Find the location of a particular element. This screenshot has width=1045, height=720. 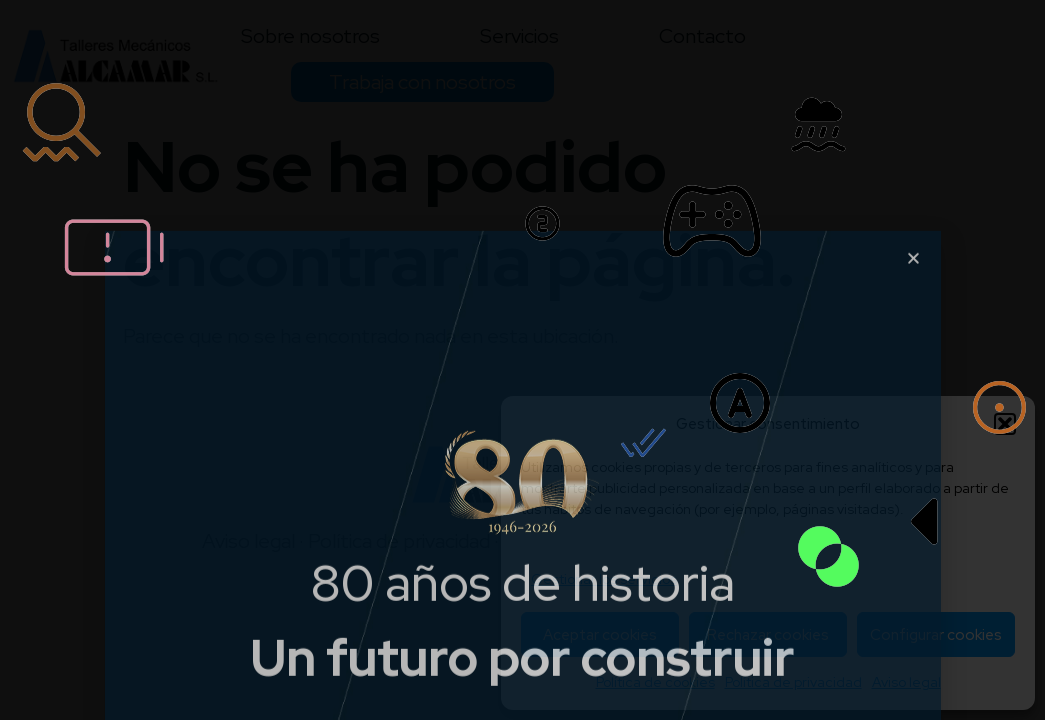

exclude overlapping selection areas is located at coordinates (828, 556).